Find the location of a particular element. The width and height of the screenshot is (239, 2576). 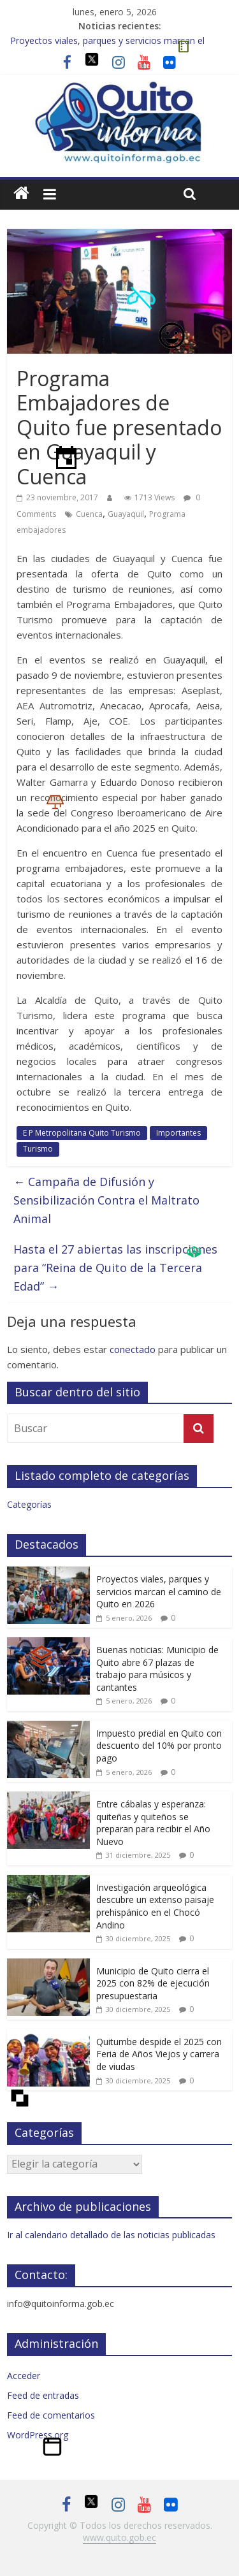

remove a layer from the stack is located at coordinates (41, 1657).